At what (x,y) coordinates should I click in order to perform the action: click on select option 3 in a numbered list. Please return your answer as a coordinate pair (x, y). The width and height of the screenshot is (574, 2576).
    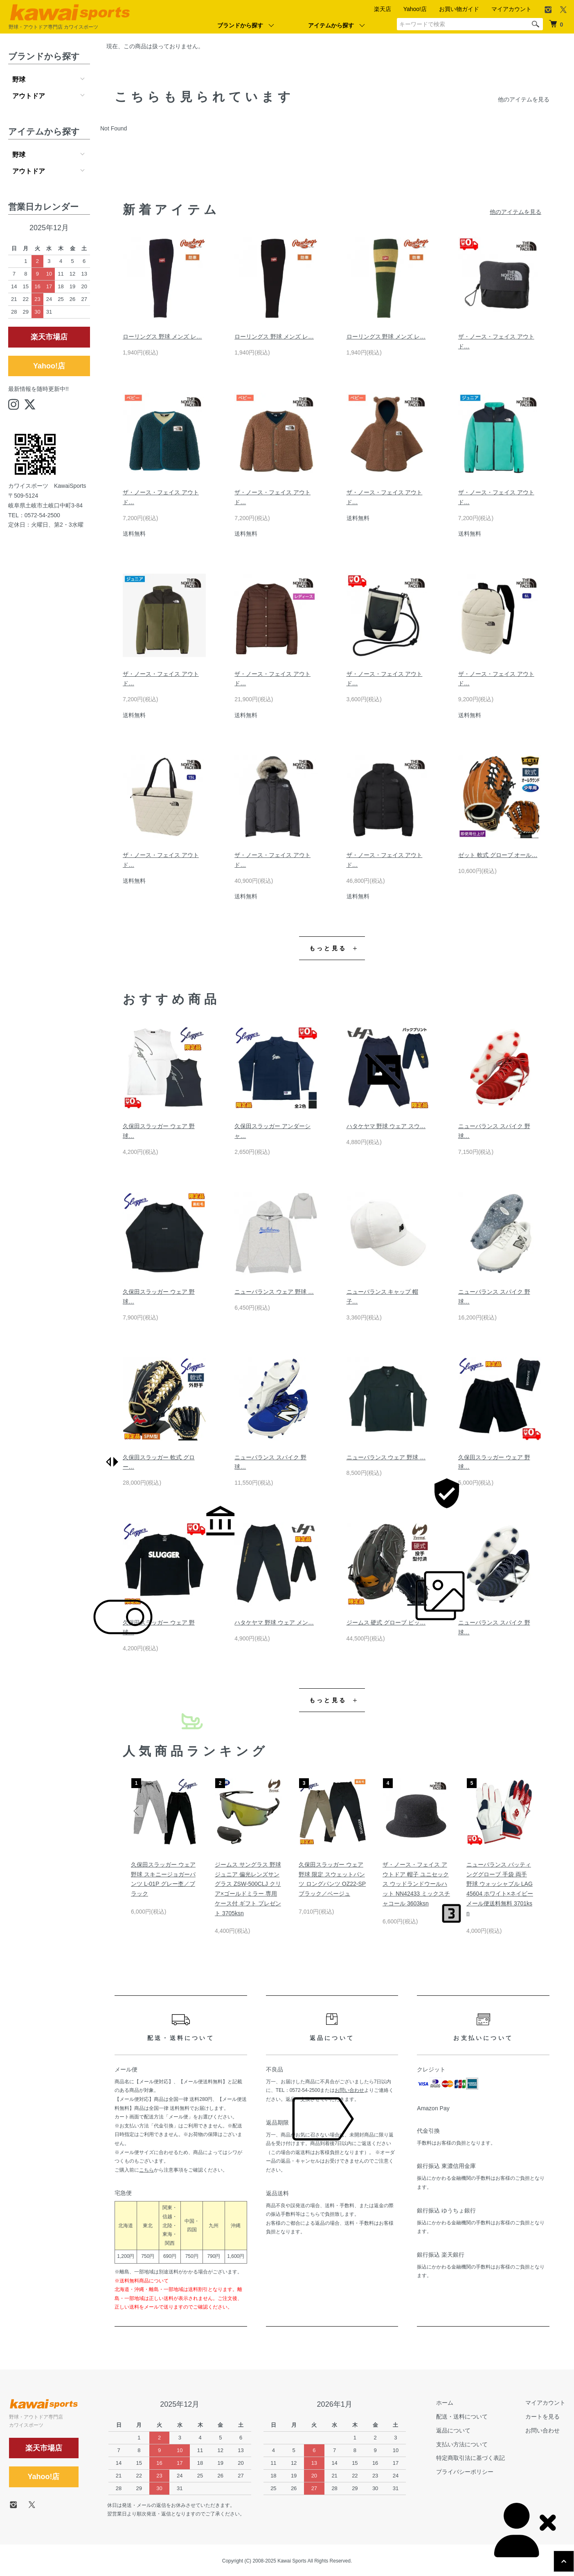
    Looking at the image, I should click on (451, 1913).